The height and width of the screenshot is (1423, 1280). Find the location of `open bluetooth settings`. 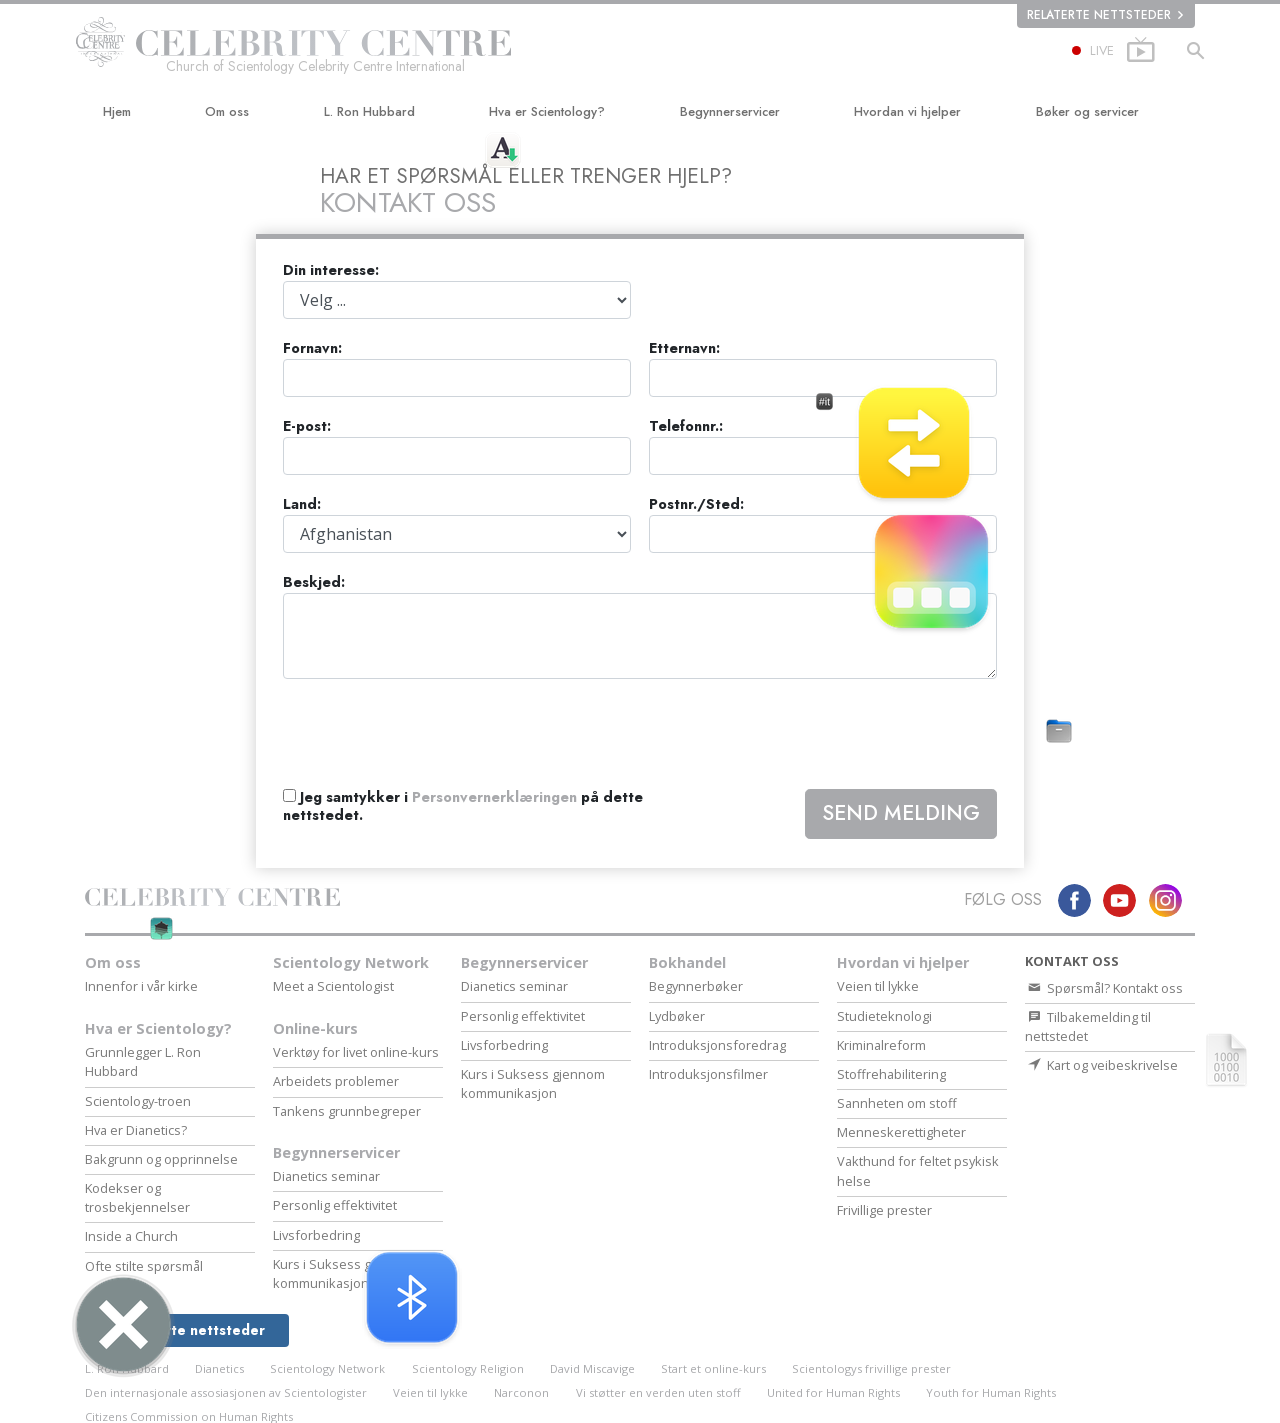

open bluetooth settings is located at coordinates (412, 1299).